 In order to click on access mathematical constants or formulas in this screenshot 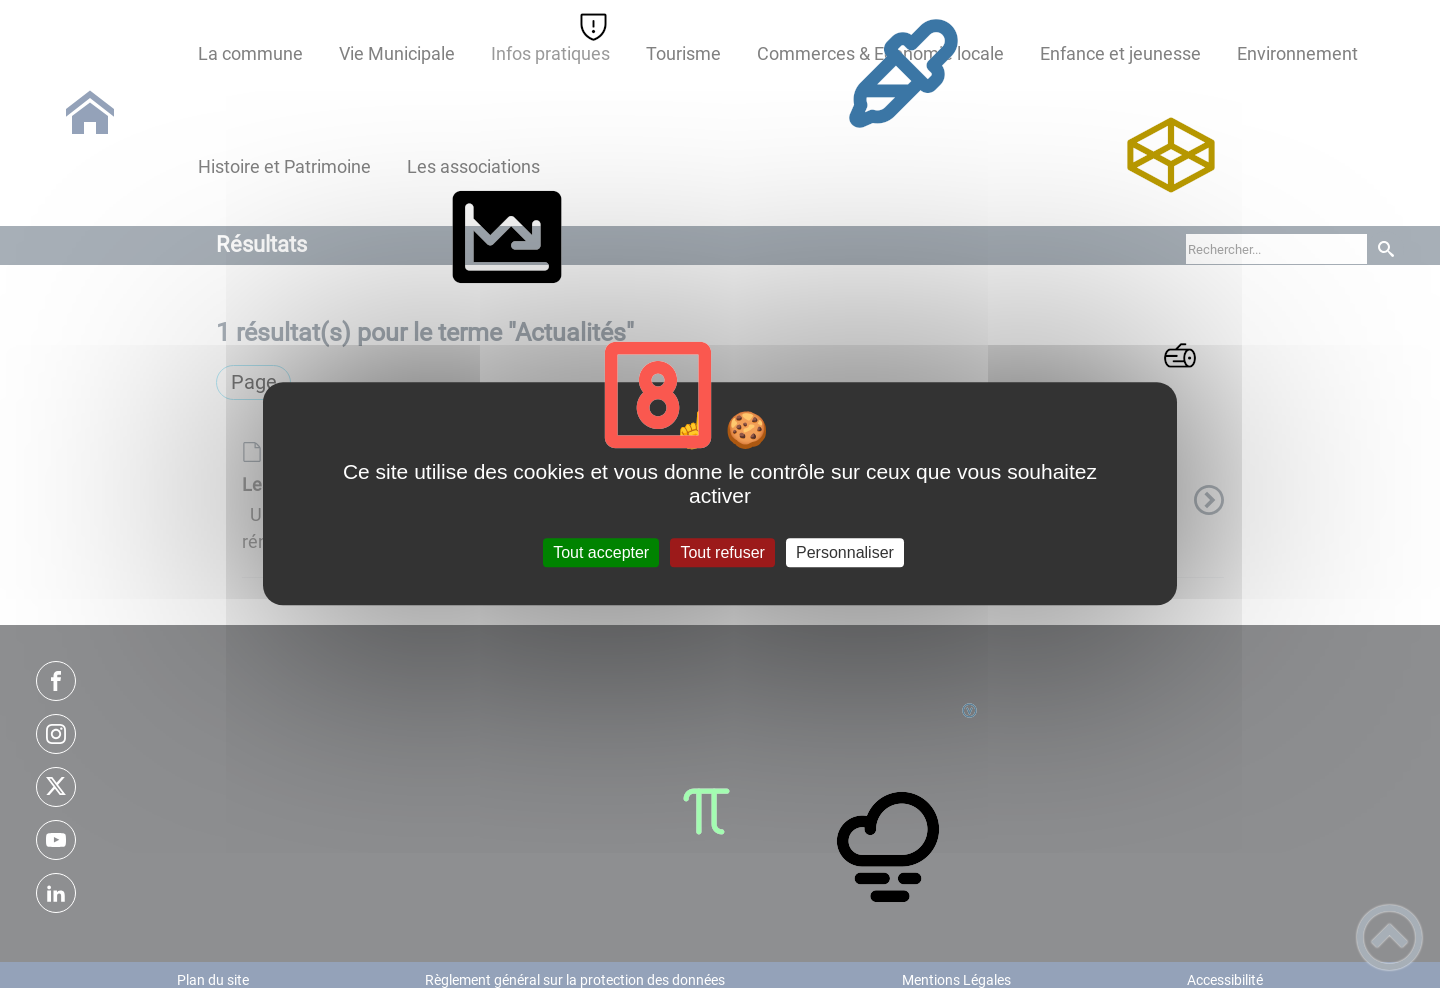, I will do `click(706, 811)`.